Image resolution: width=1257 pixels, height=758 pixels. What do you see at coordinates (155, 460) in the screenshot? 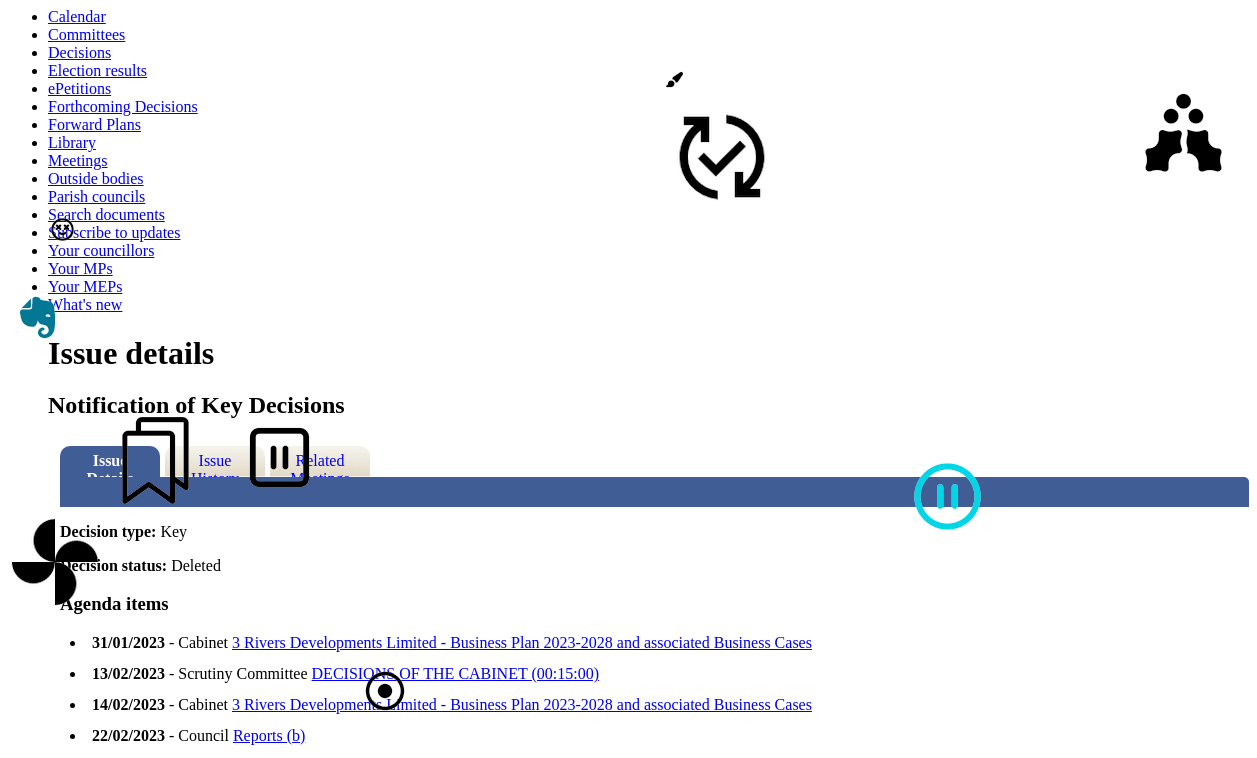
I see `view your saved bookmarks` at bounding box center [155, 460].